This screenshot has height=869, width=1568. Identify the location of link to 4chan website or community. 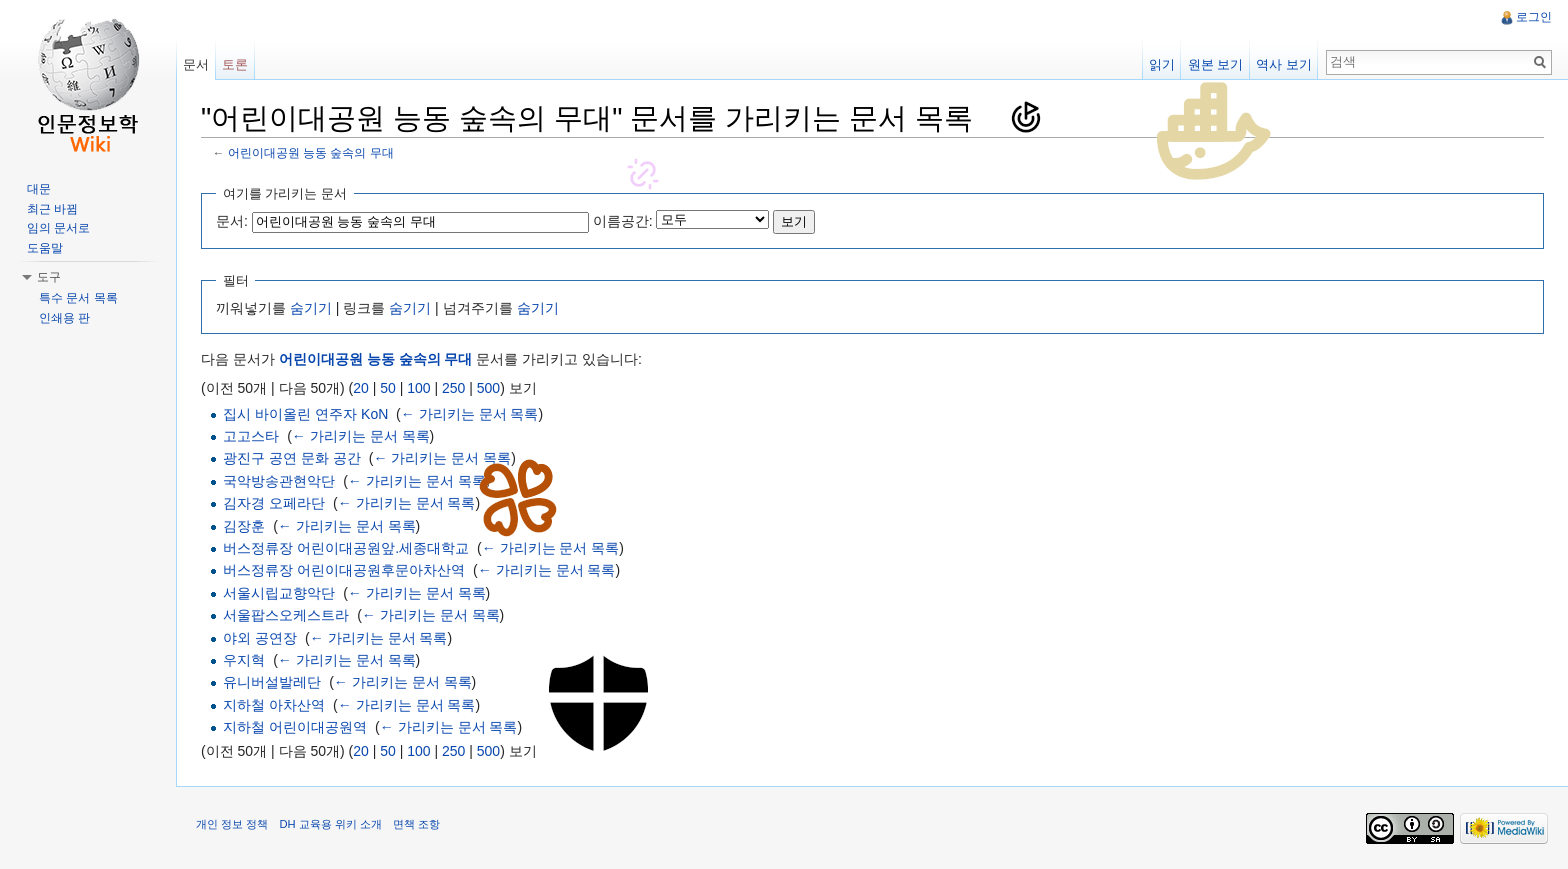
(518, 498).